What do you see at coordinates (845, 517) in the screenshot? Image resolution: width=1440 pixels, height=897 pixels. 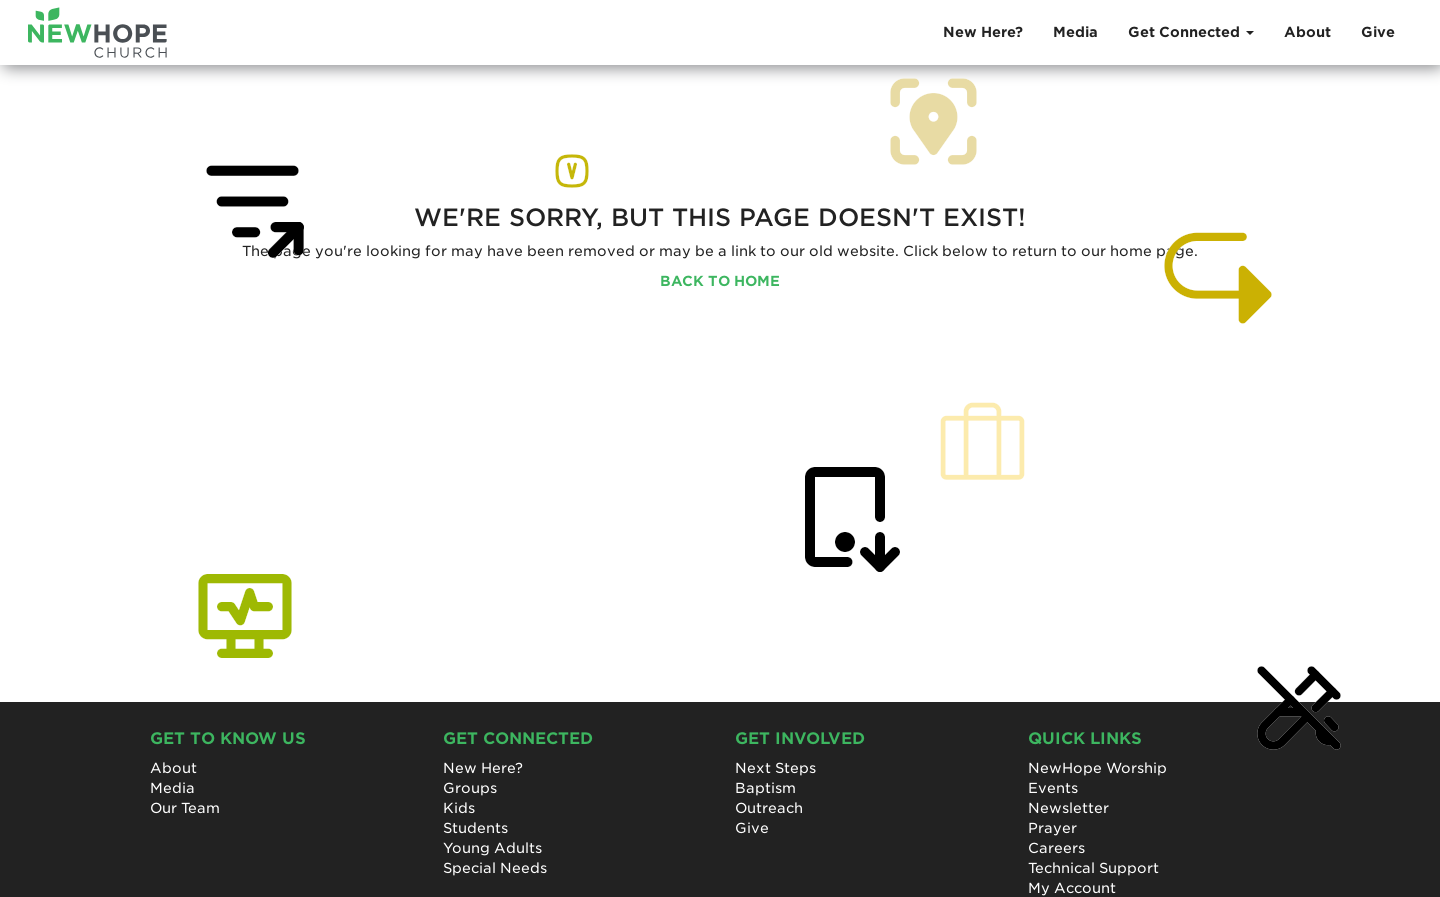 I see `download content to tablet` at bounding box center [845, 517].